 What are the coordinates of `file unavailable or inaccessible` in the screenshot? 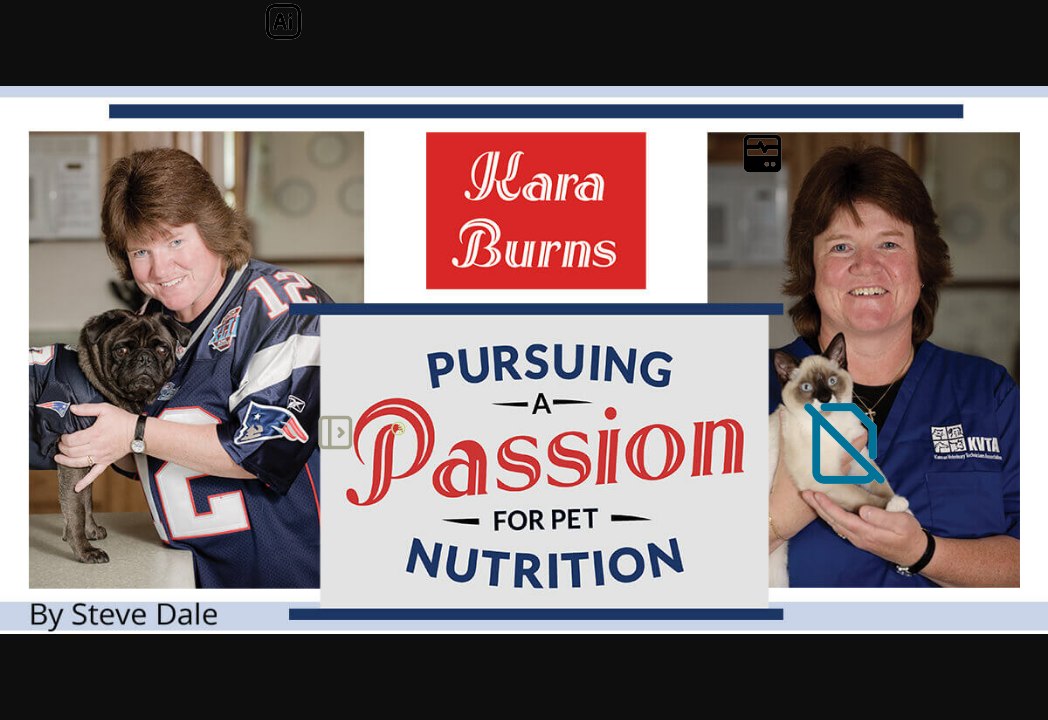 It's located at (844, 443).